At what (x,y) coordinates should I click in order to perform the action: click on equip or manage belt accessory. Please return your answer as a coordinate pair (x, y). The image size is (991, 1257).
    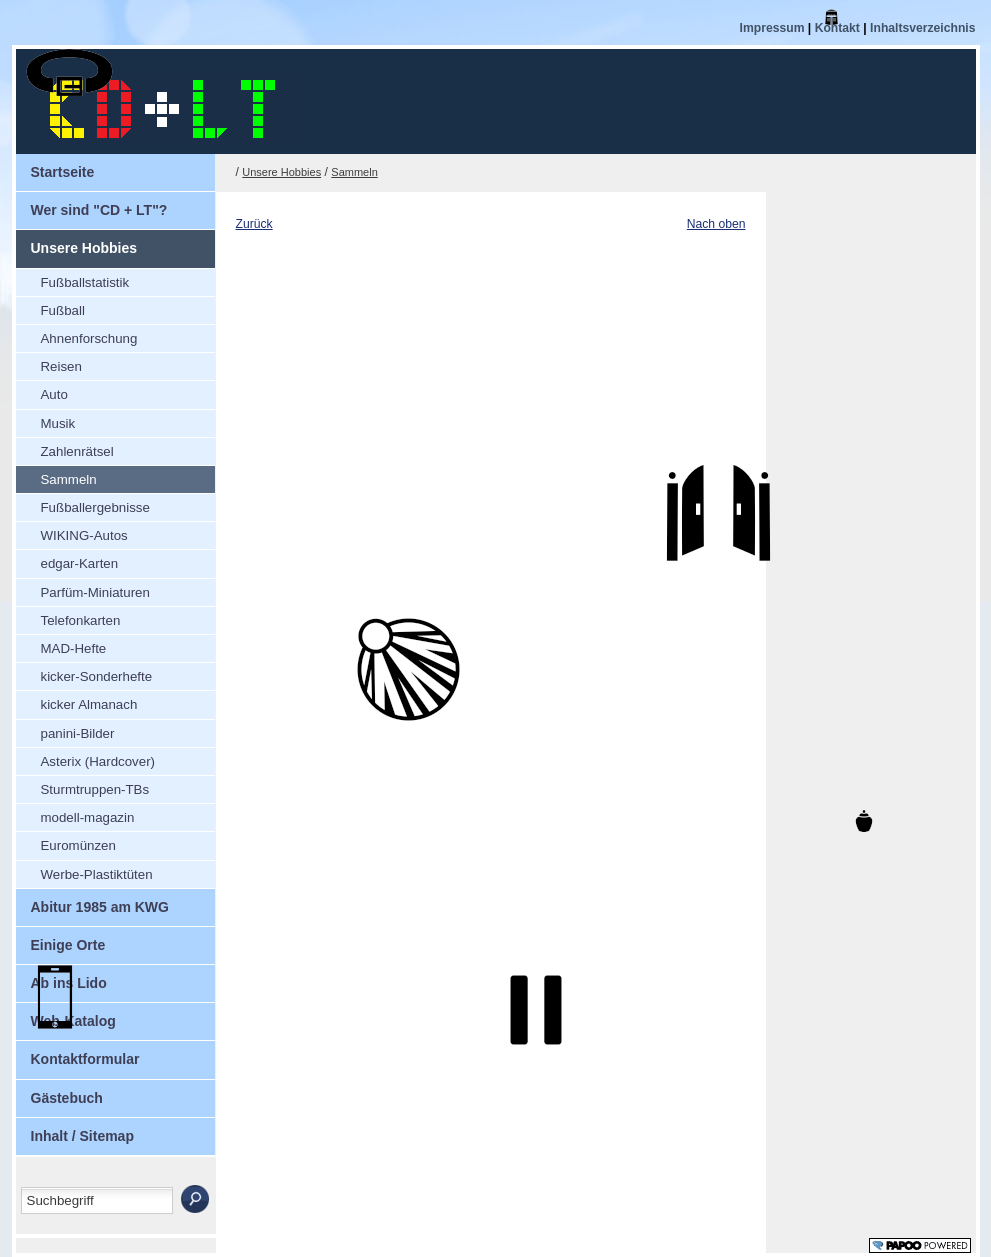
    Looking at the image, I should click on (69, 72).